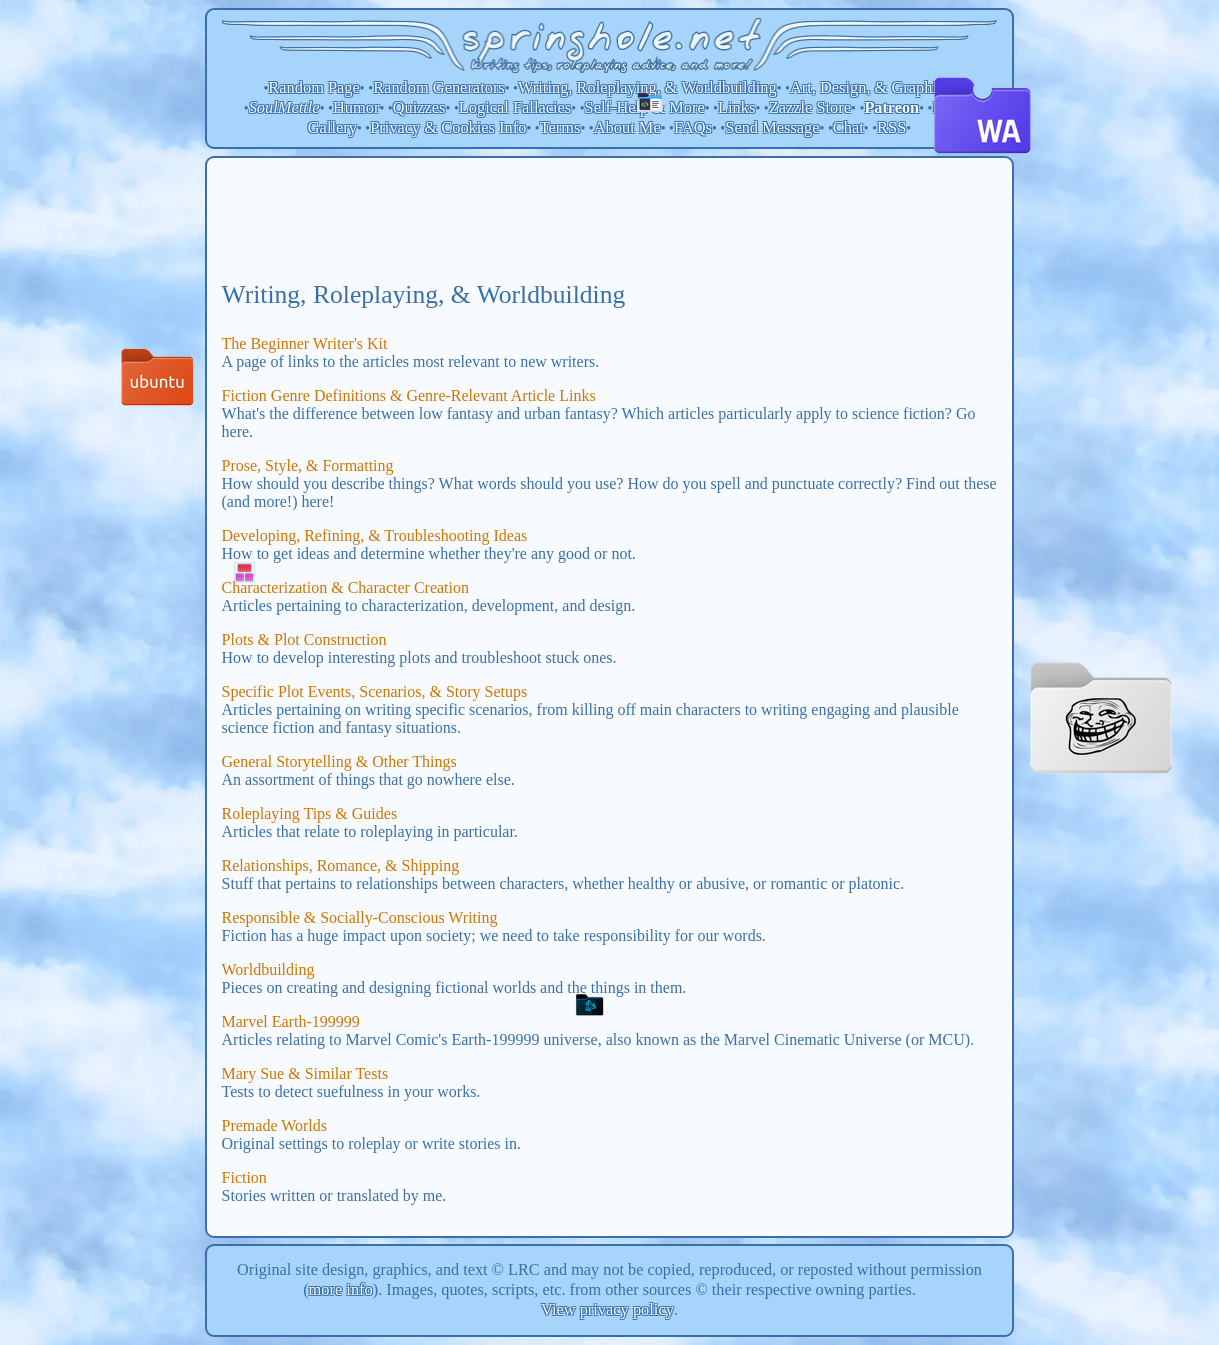 This screenshot has width=1219, height=1345. I want to click on open folder containing programming files, so click(650, 103).